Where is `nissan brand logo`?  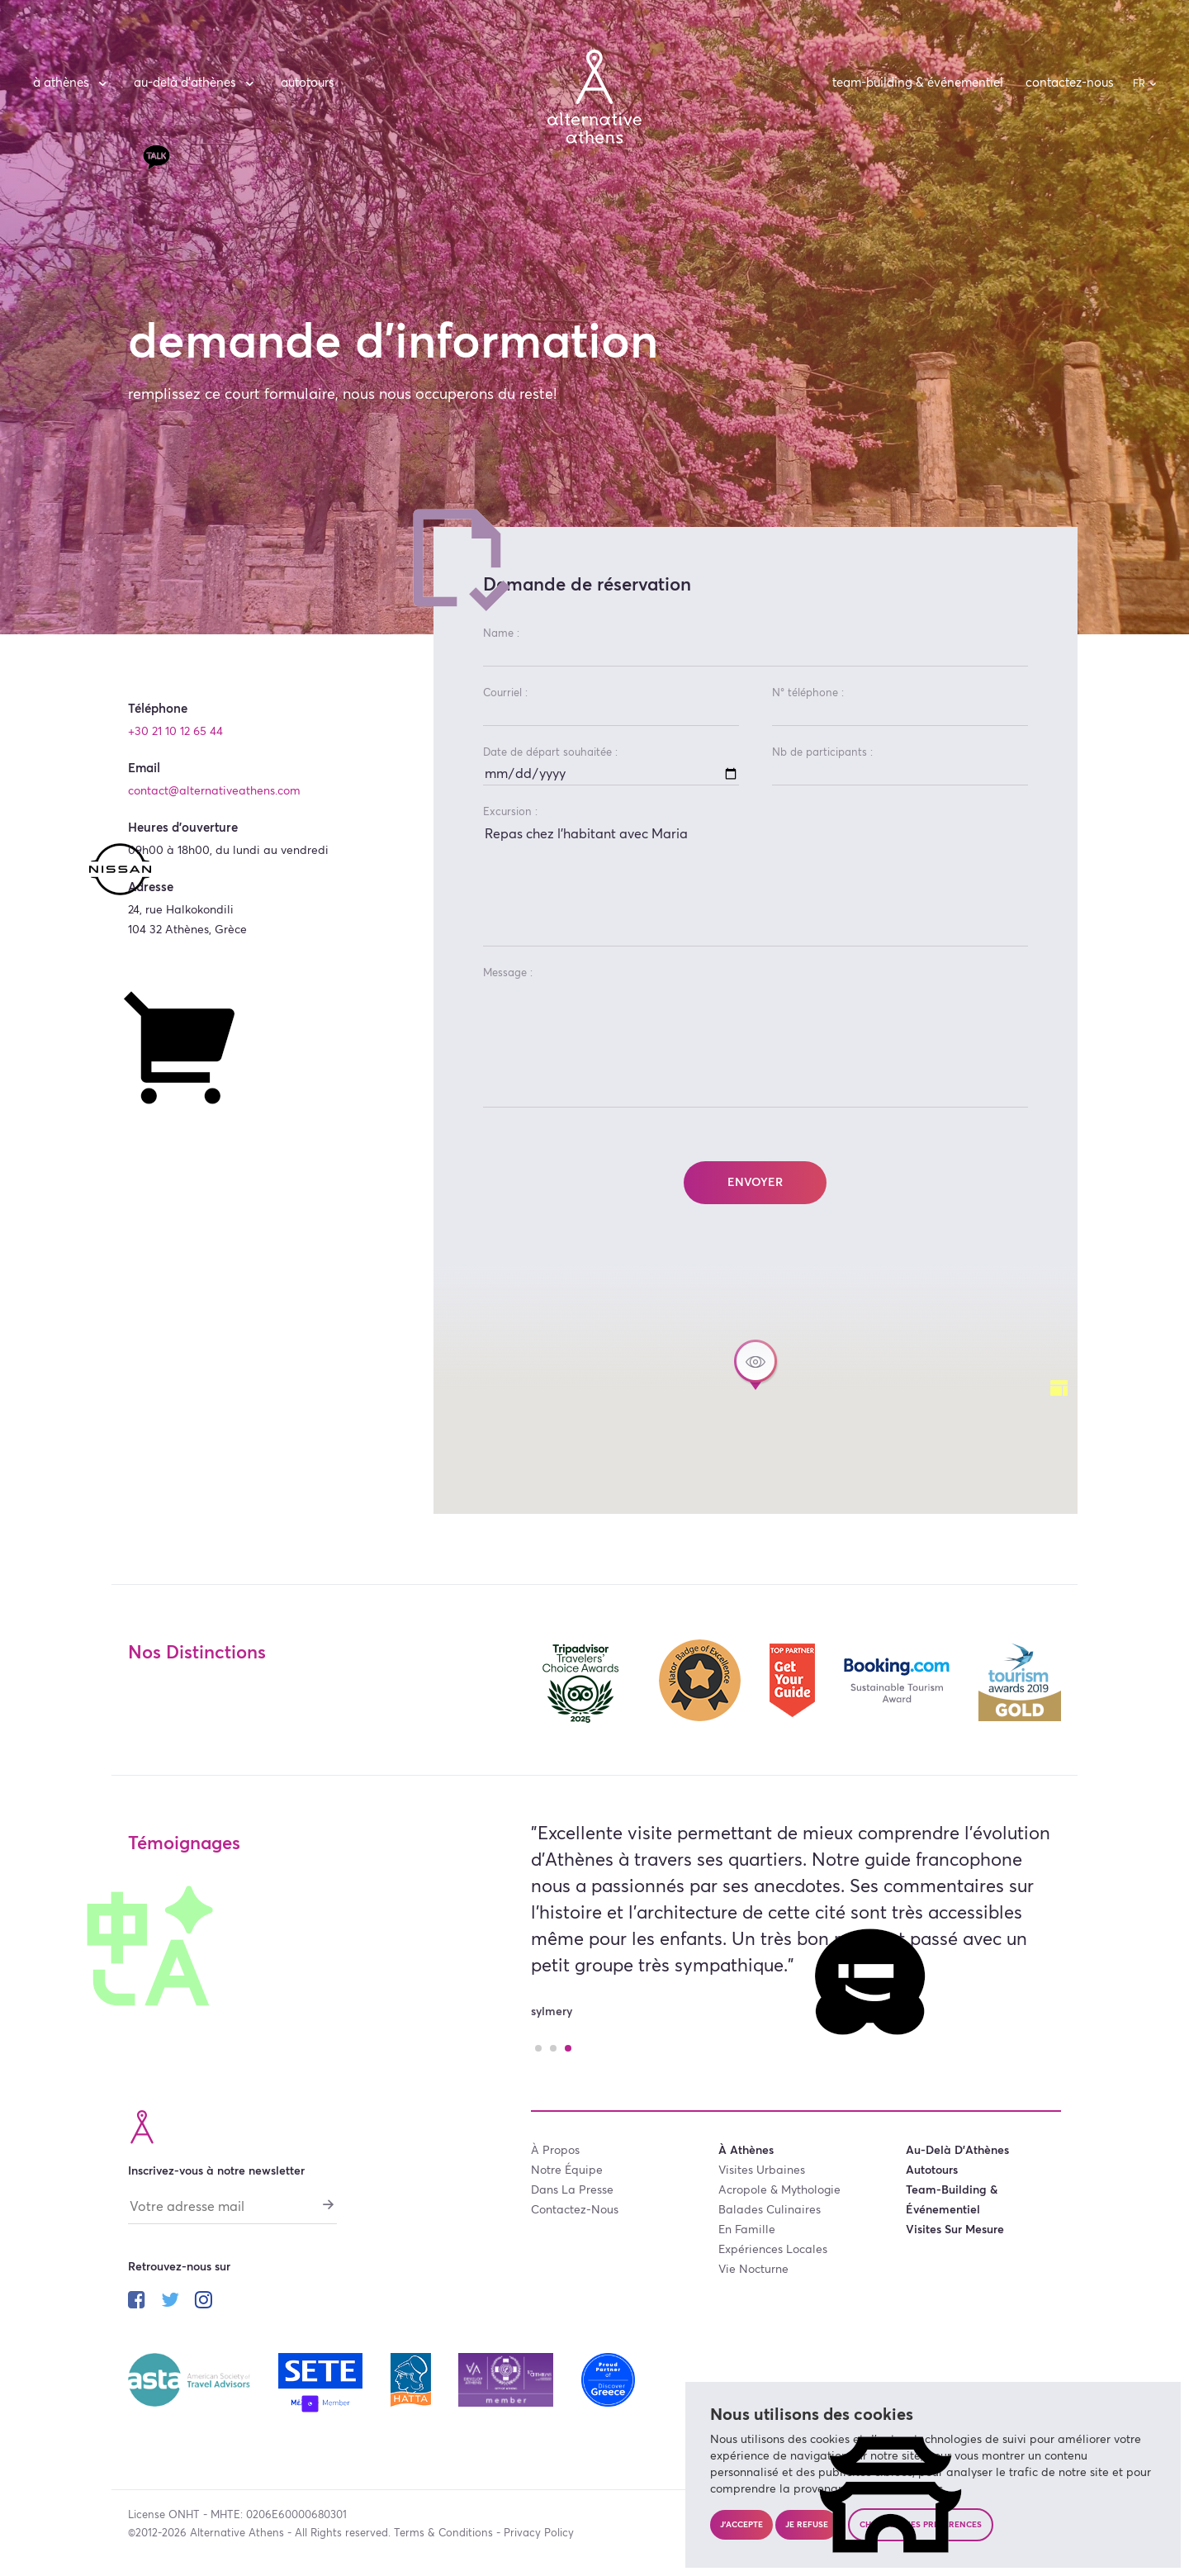
nissan brand logo is located at coordinates (120, 869).